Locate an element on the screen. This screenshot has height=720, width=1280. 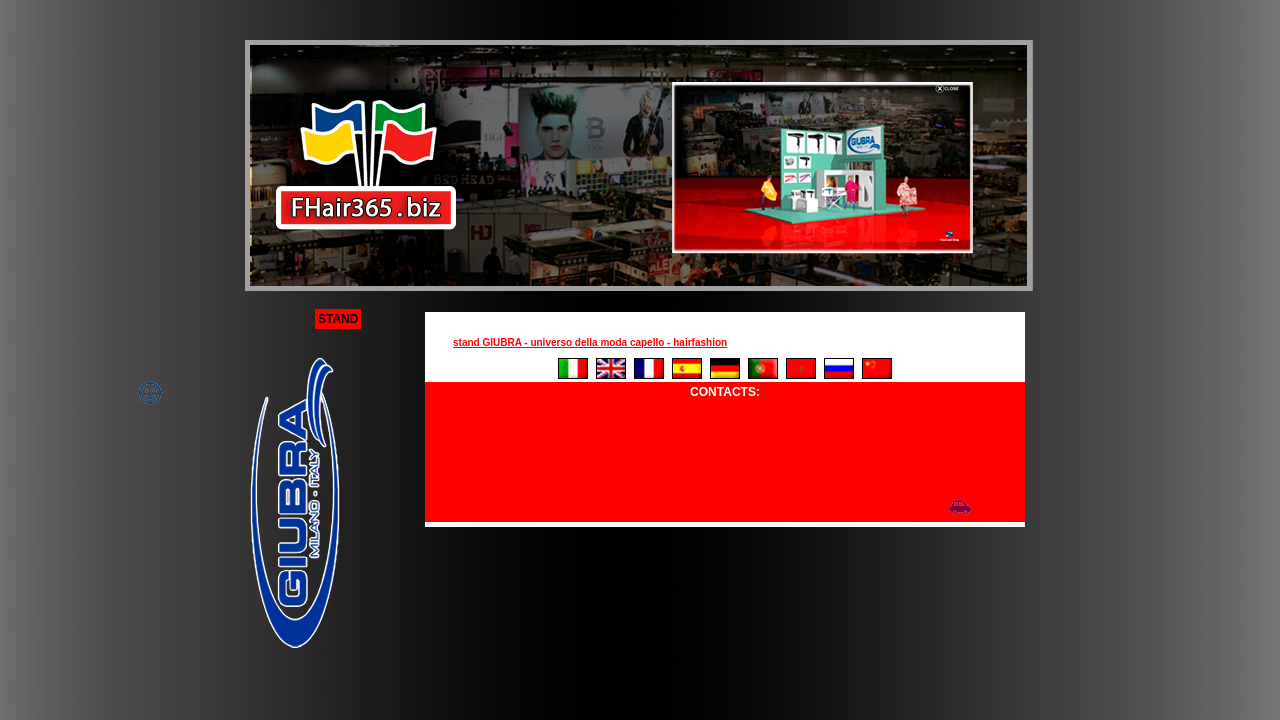
insert a winking emoji or emoticon is located at coordinates (150, 393).